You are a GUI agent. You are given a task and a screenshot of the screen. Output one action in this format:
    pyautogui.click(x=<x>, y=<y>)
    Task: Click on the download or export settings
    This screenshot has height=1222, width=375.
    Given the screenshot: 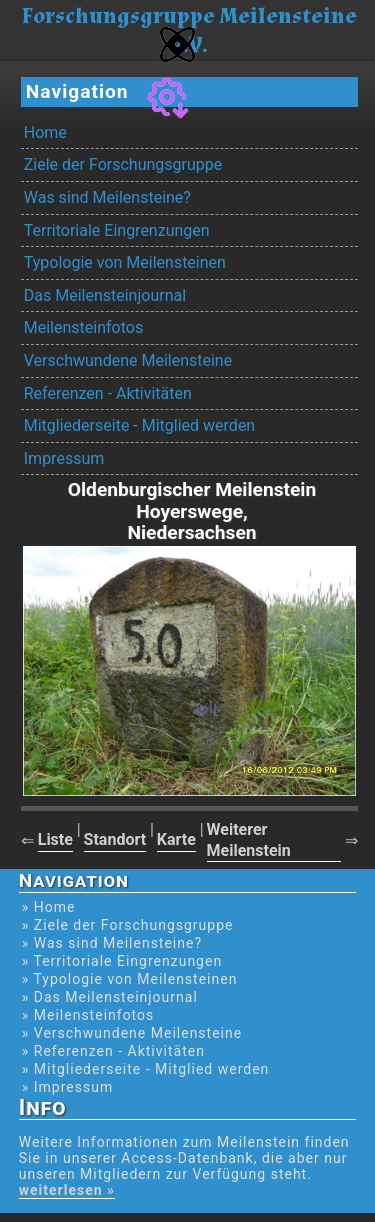 What is the action you would take?
    pyautogui.click(x=167, y=97)
    